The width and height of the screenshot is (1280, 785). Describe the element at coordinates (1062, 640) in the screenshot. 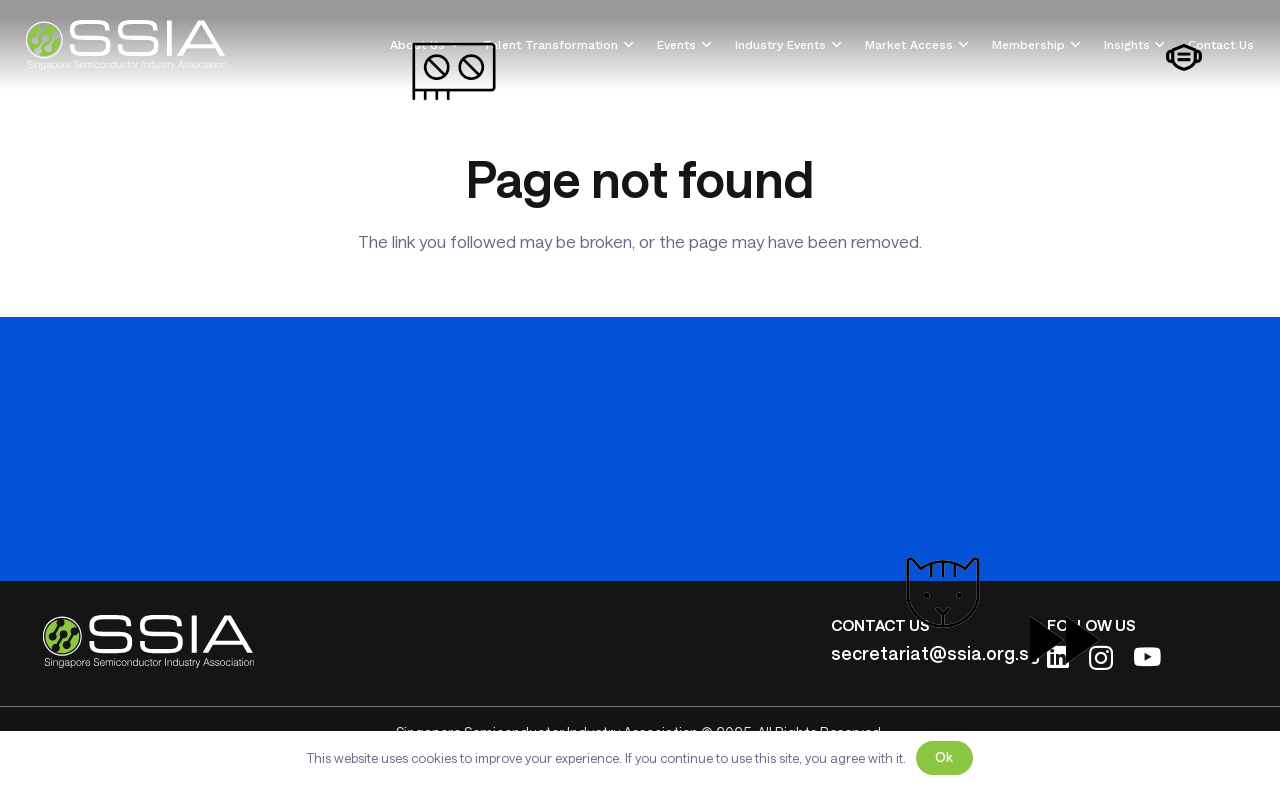

I see `skip forward in media playback` at that location.